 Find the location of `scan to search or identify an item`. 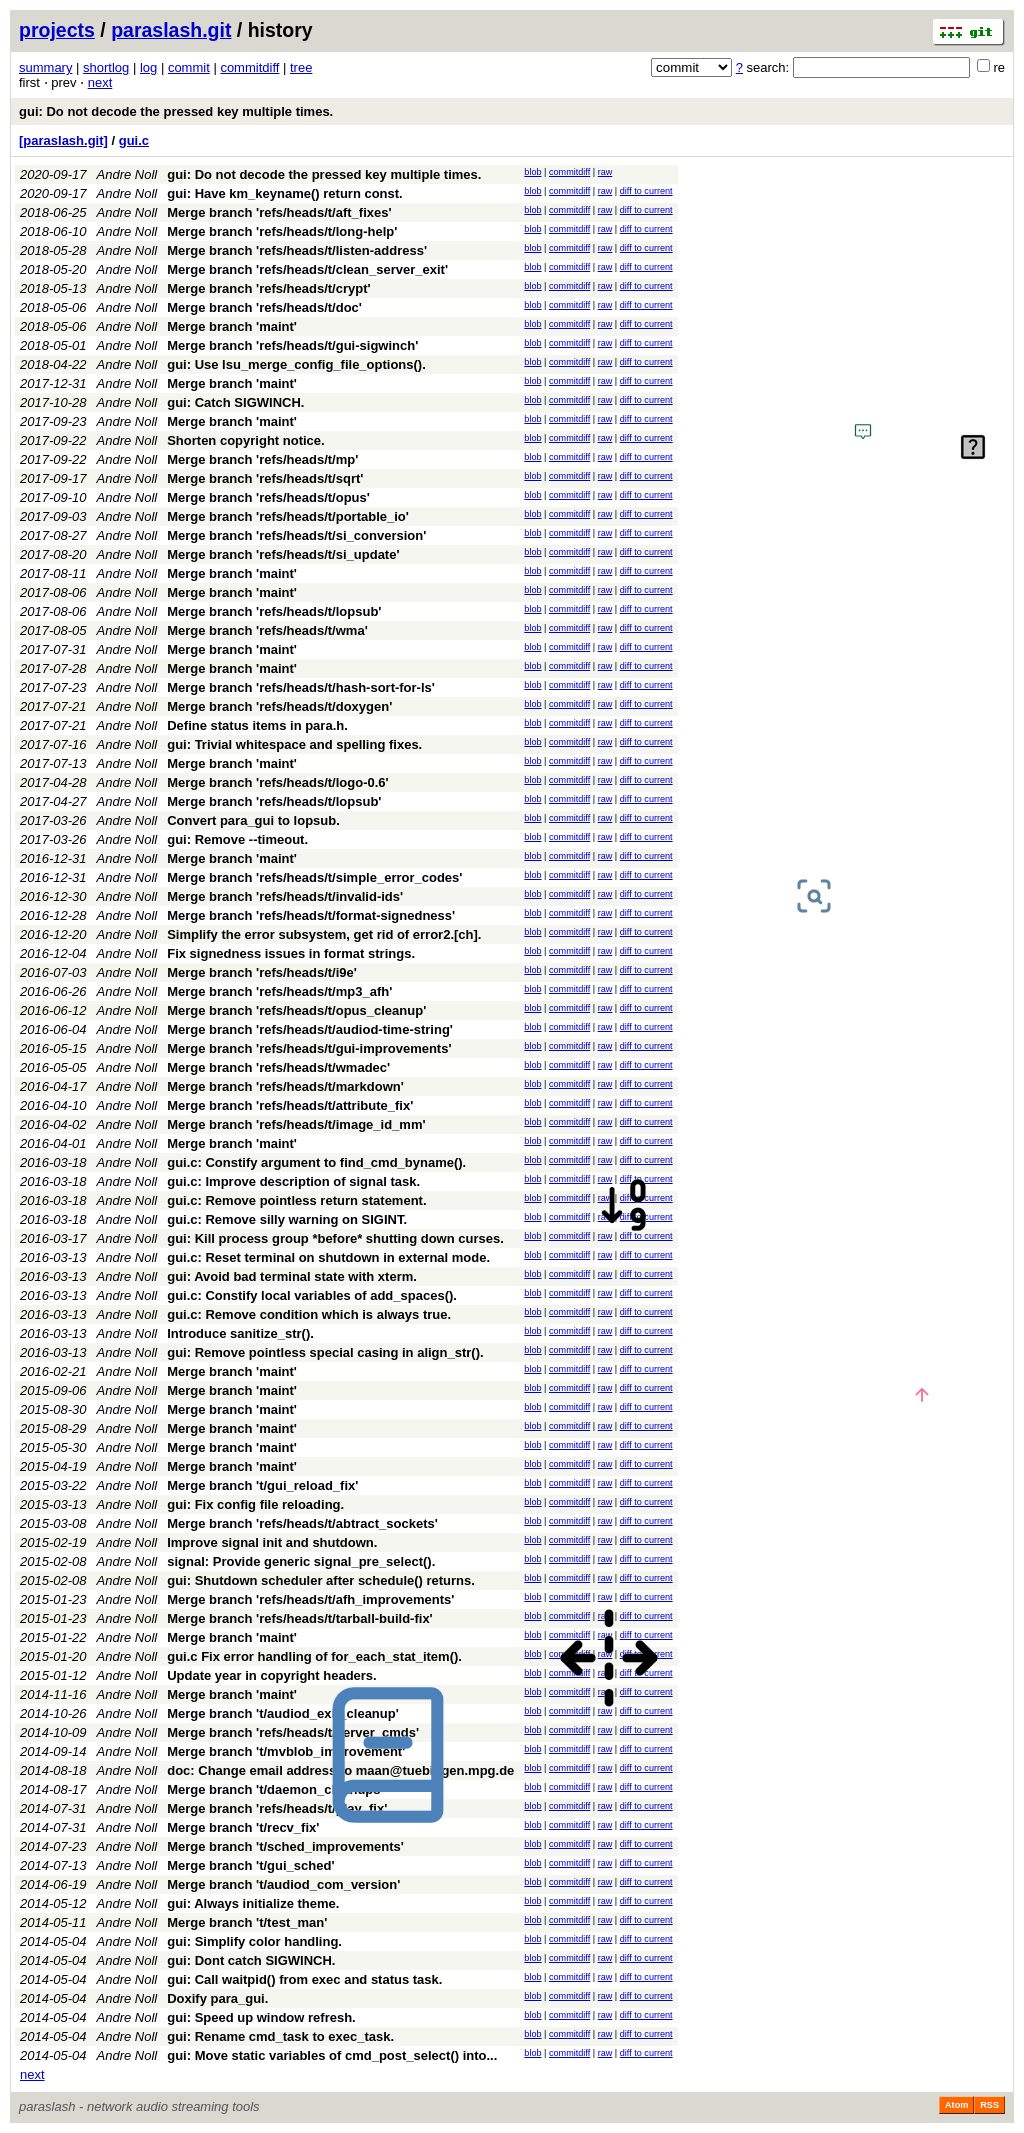

scan to search or identify an item is located at coordinates (814, 896).